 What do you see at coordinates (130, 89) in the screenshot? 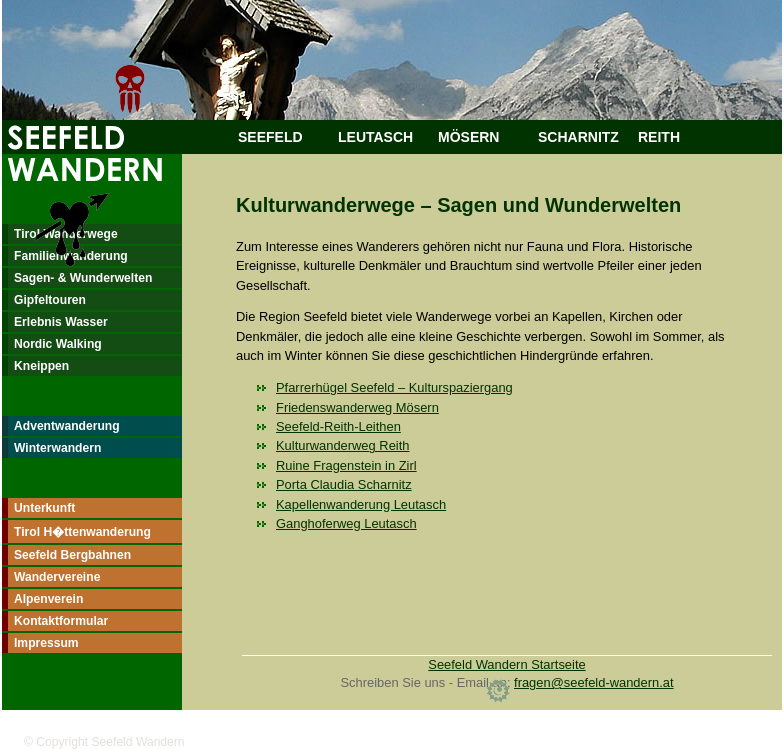
I see `indicates danger or deadly hazard in game` at bounding box center [130, 89].